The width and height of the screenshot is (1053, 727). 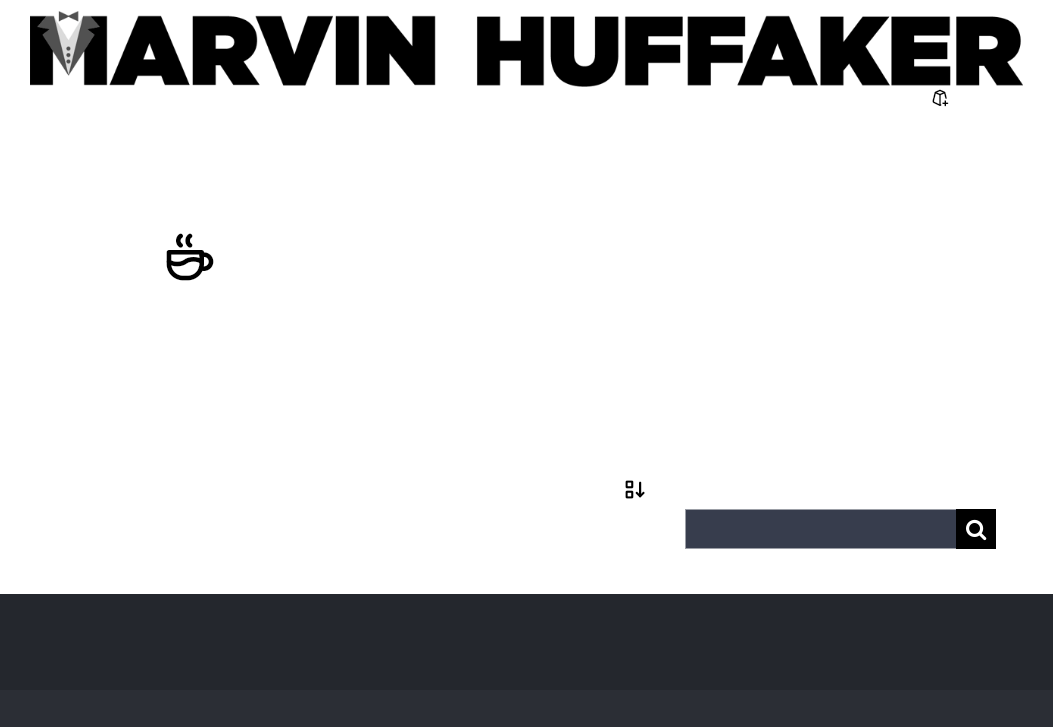 What do you see at coordinates (190, 257) in the screenshot?
I see `find nearby coffee shops` at bounding box center [190, 257].